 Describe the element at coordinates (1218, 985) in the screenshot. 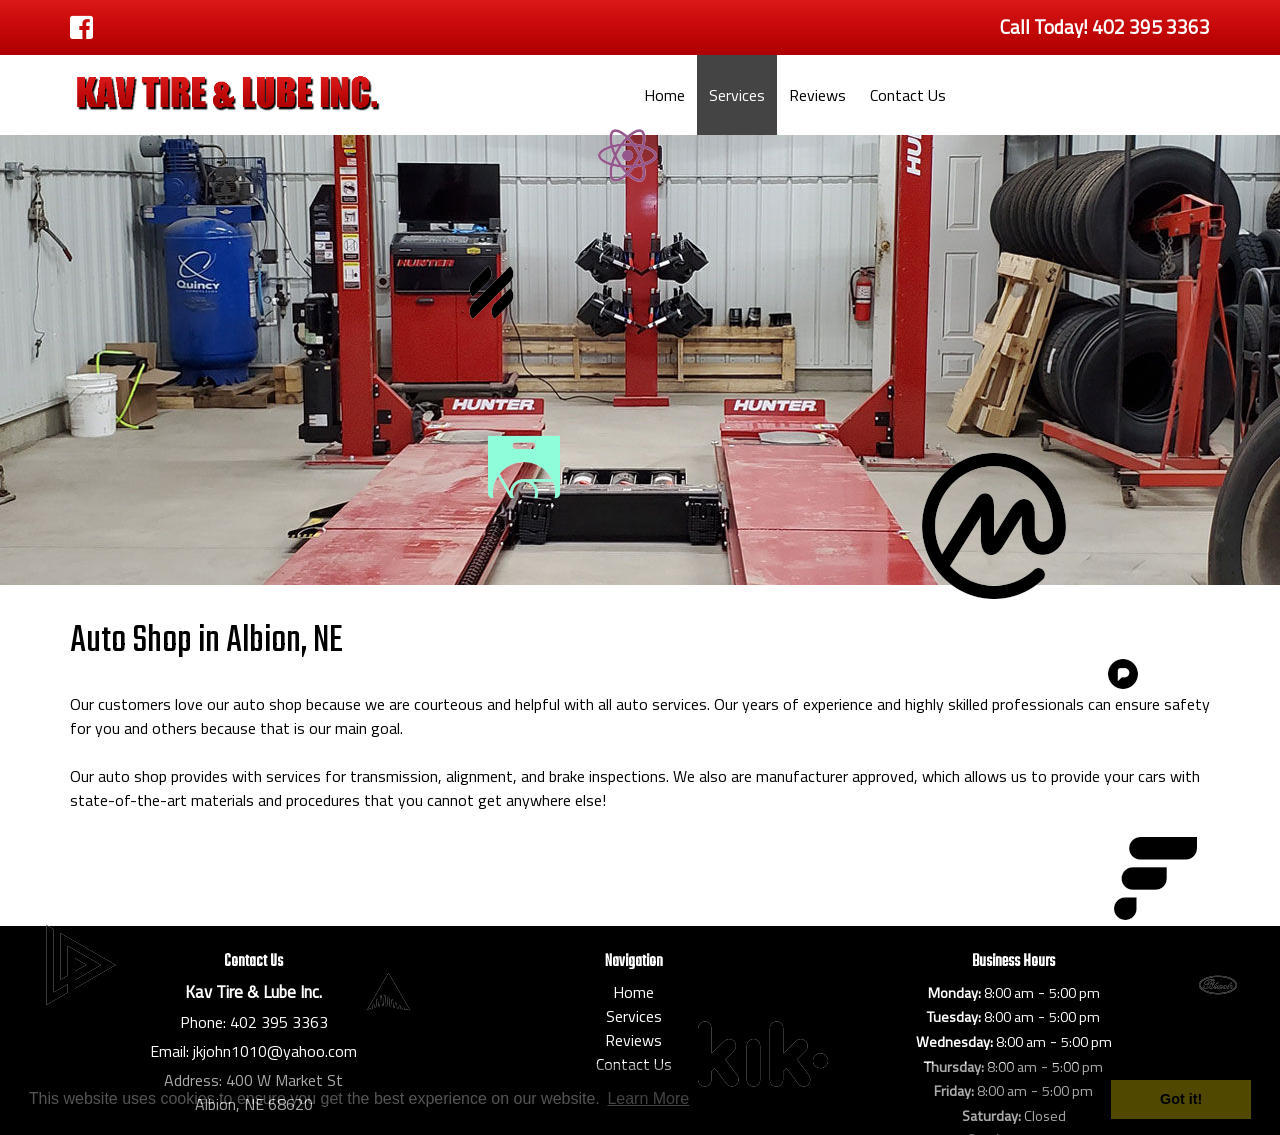

I see `black brand logo` at that location.